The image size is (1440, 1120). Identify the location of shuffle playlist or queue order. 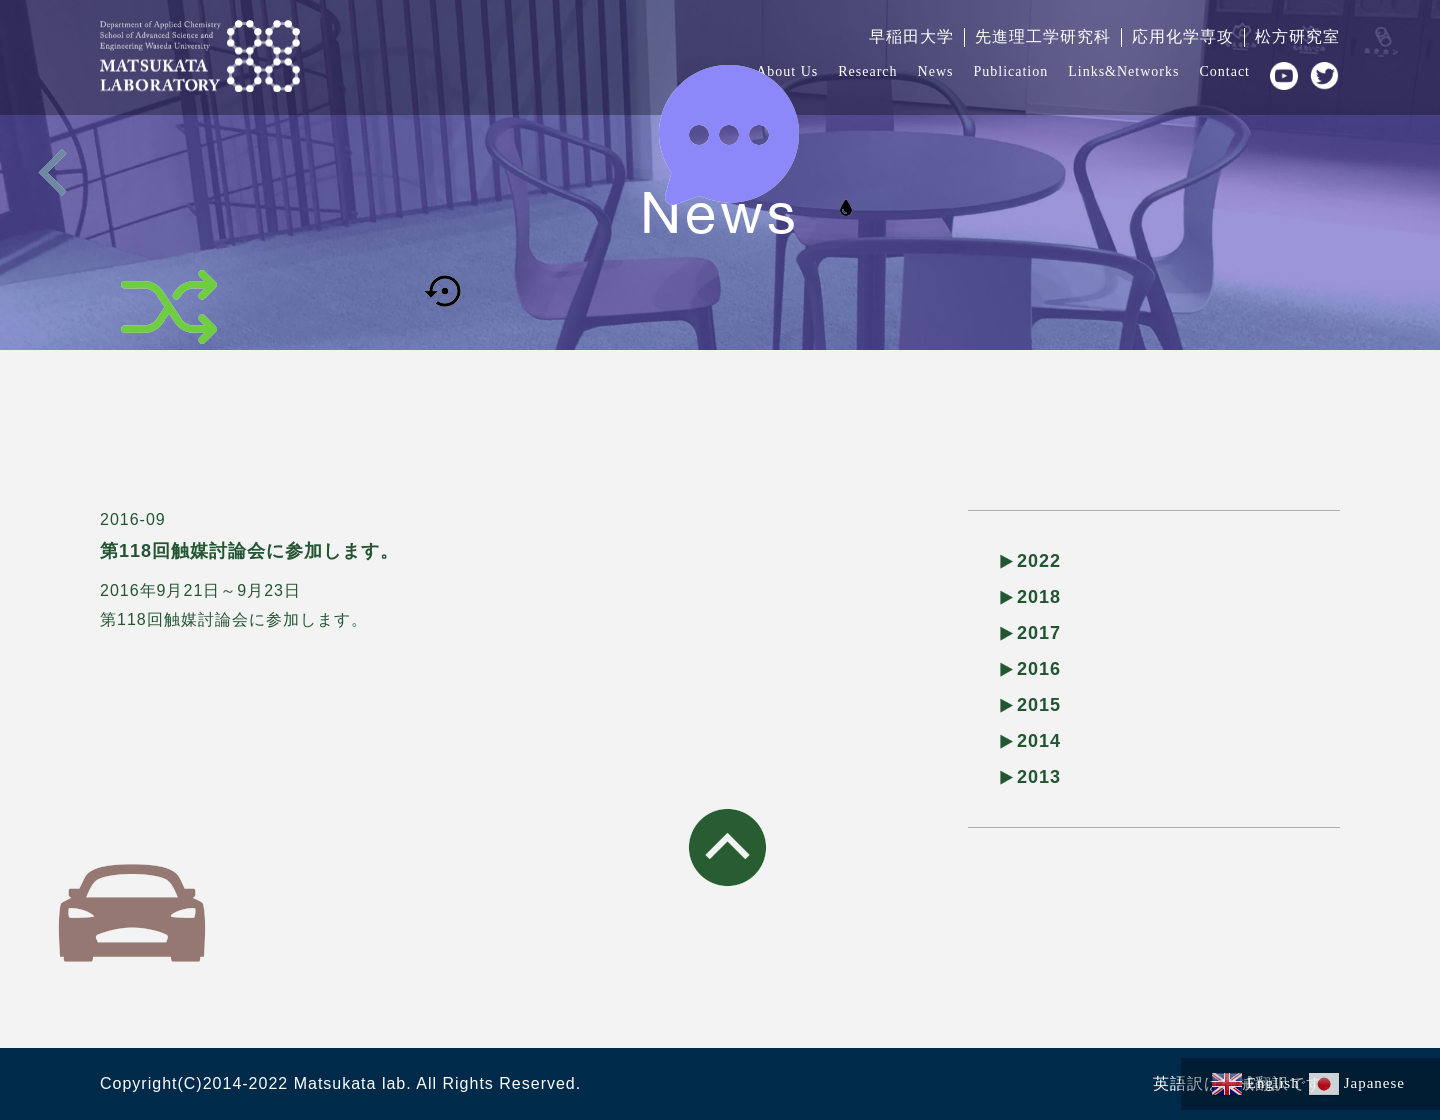
(169, 307).